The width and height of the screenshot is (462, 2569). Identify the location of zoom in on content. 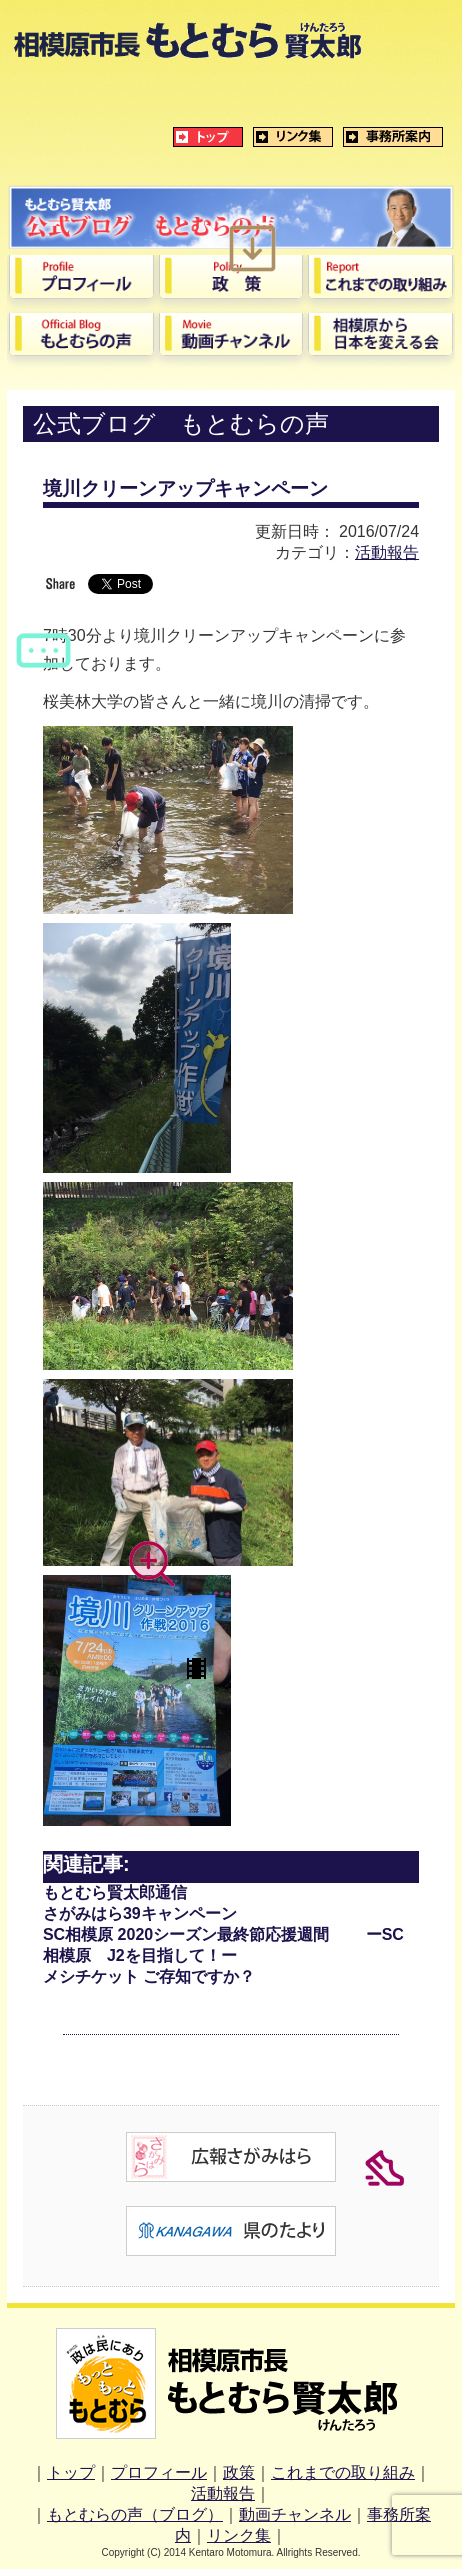
(152, 1564).